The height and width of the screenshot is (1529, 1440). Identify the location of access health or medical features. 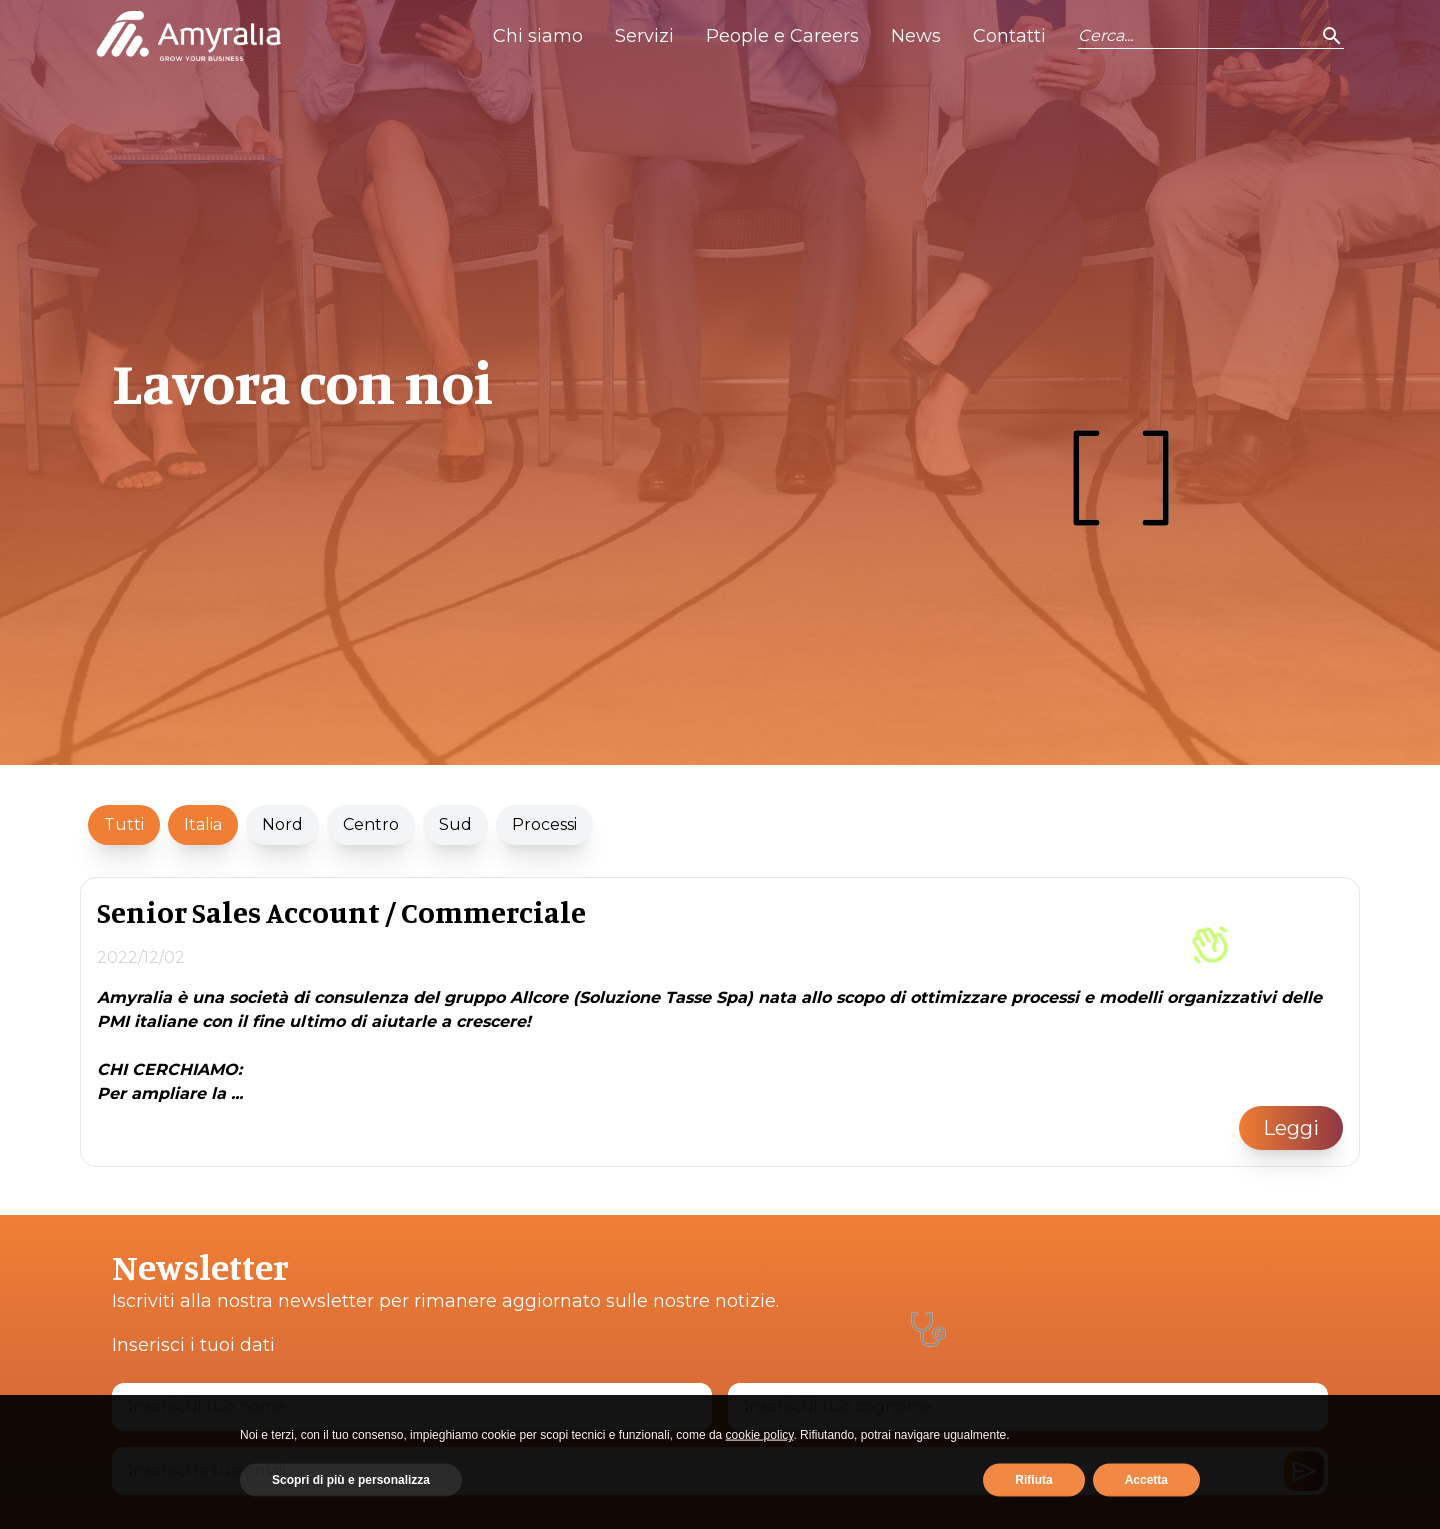
(926, 1328).